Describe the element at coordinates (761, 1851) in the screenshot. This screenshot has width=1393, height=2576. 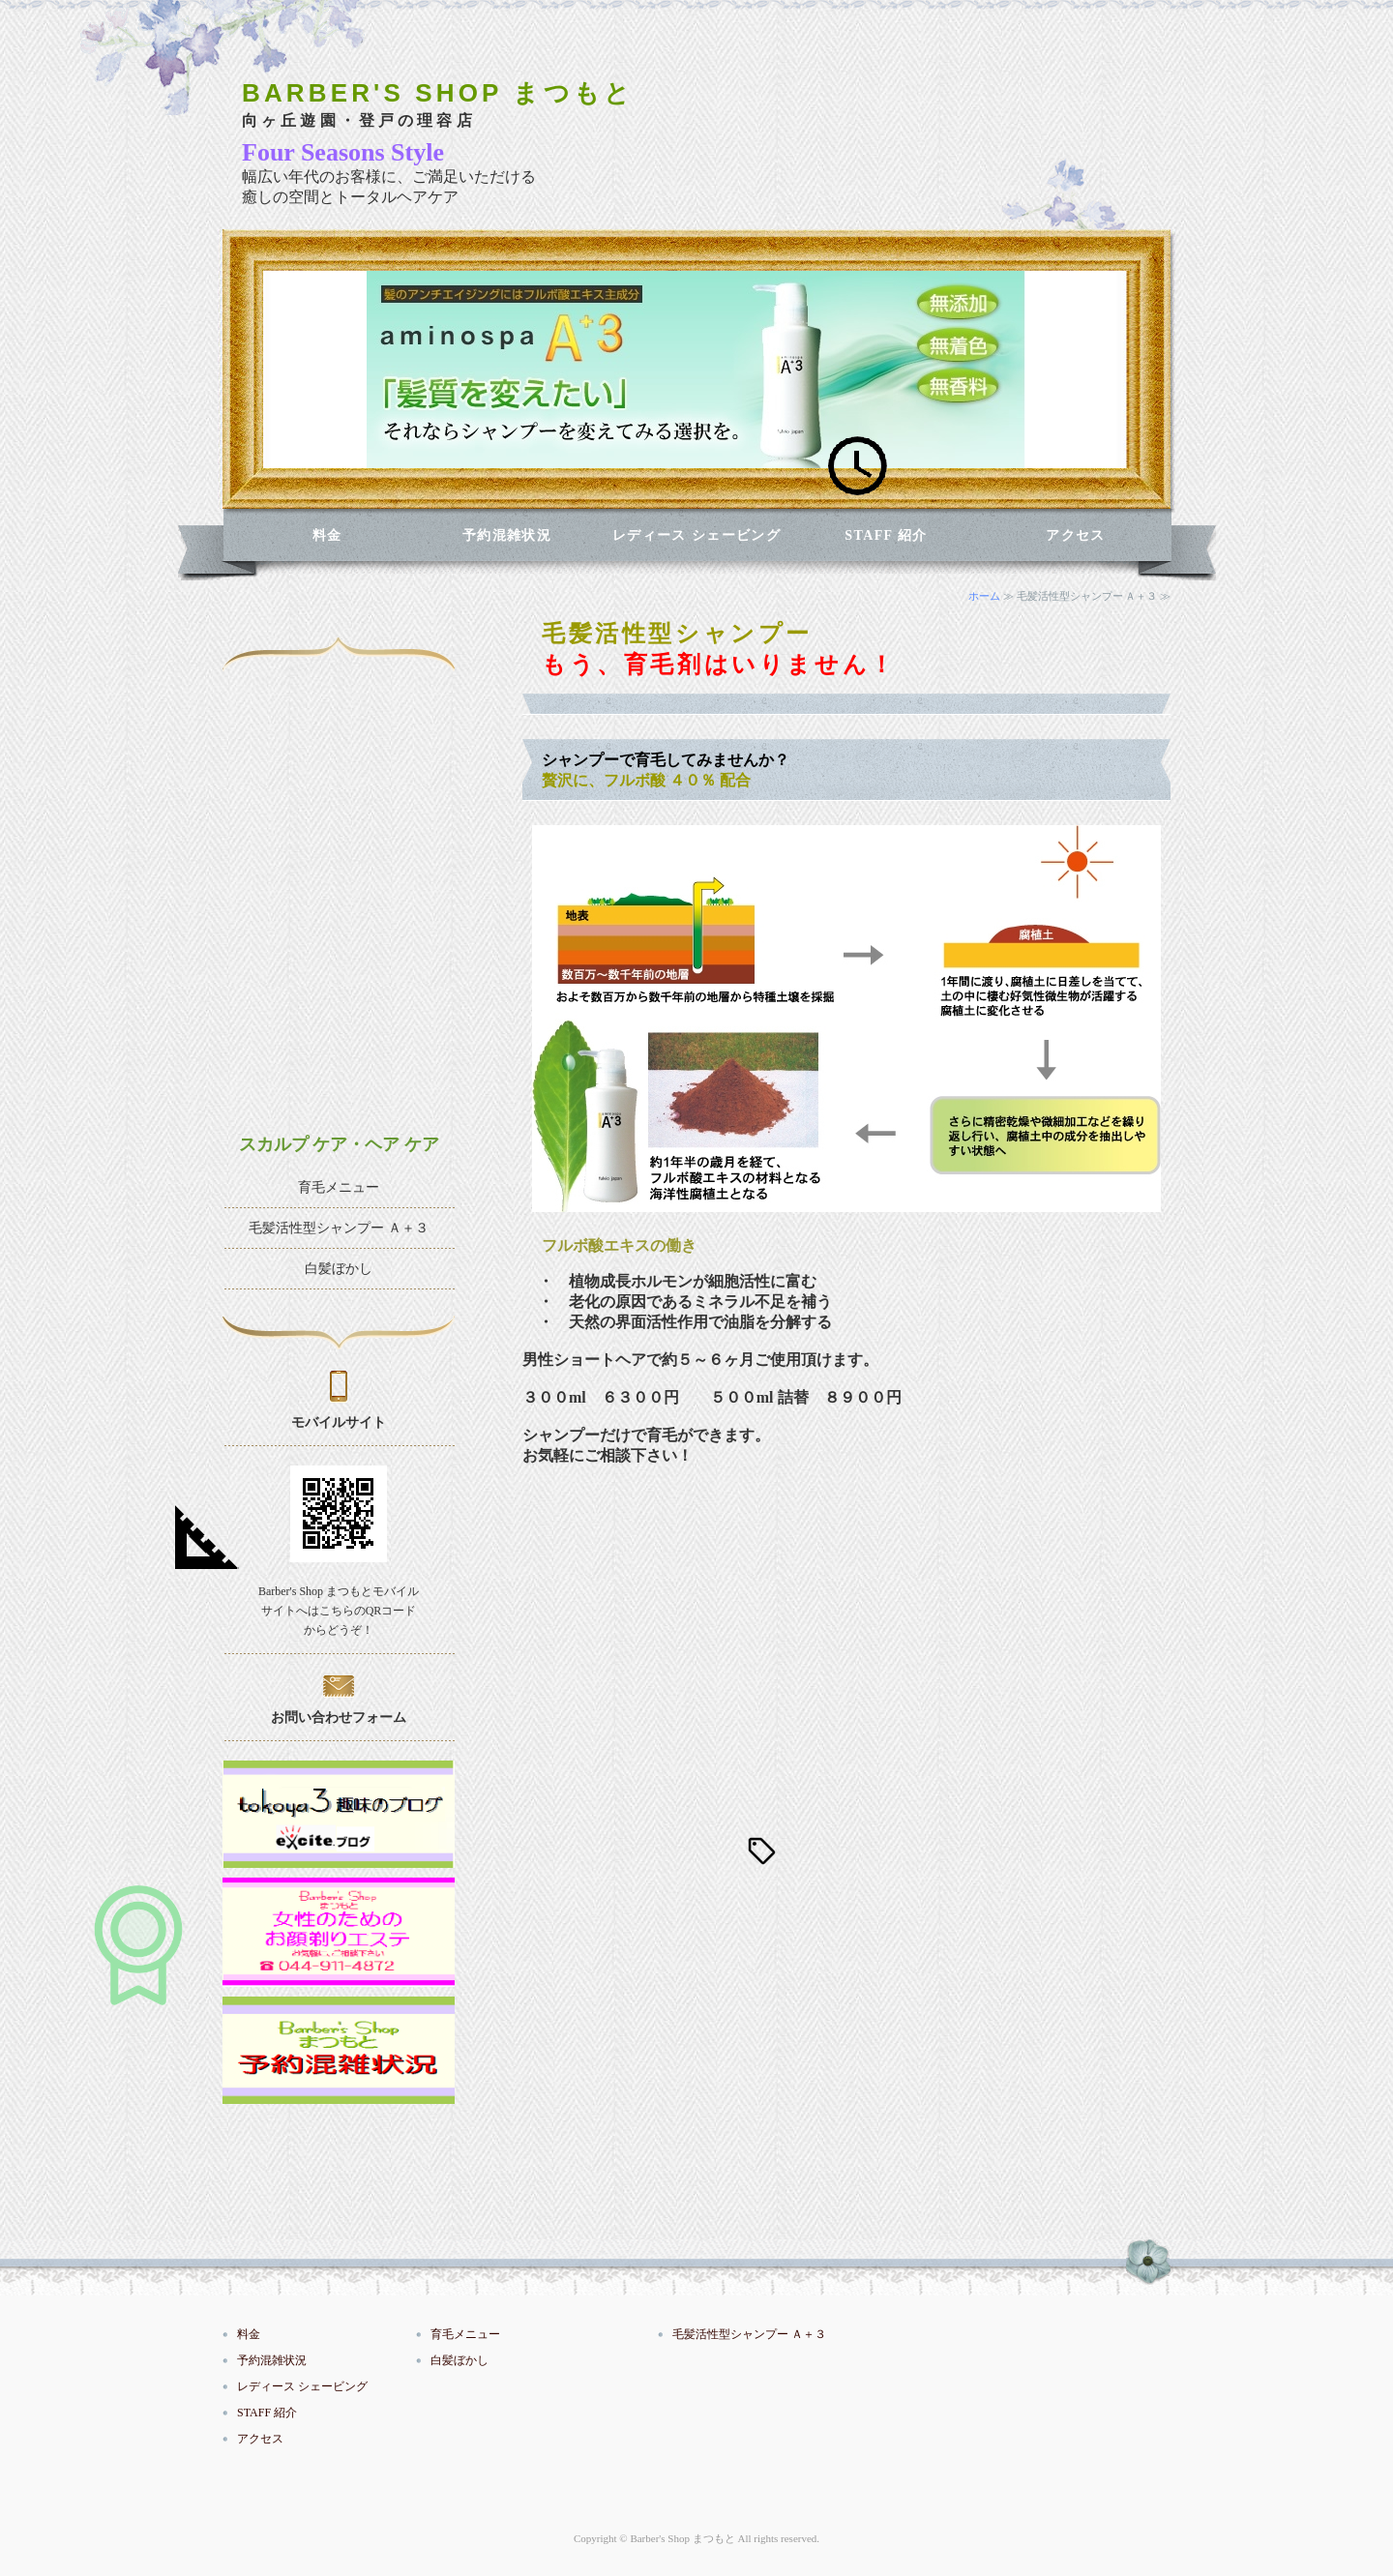
I see `add or view tags for an item` at that location.